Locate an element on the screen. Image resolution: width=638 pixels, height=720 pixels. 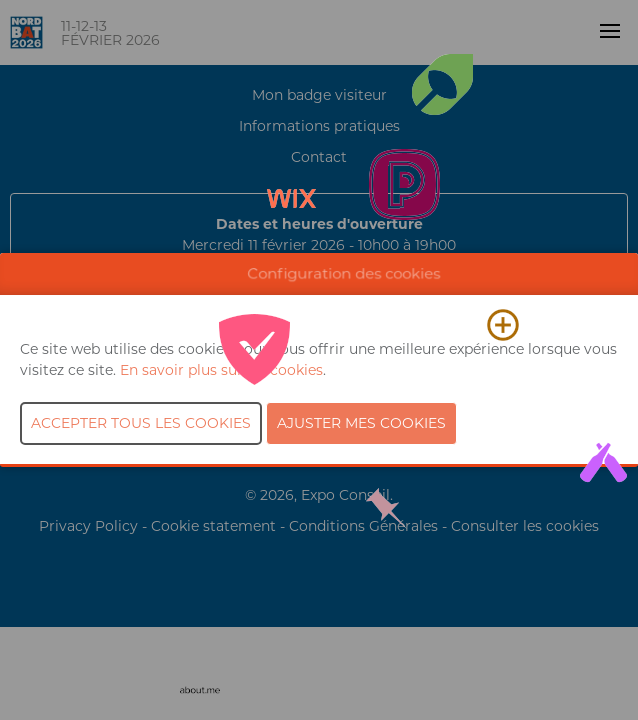
visit your about.me profile is located at coordinates (200, 690).